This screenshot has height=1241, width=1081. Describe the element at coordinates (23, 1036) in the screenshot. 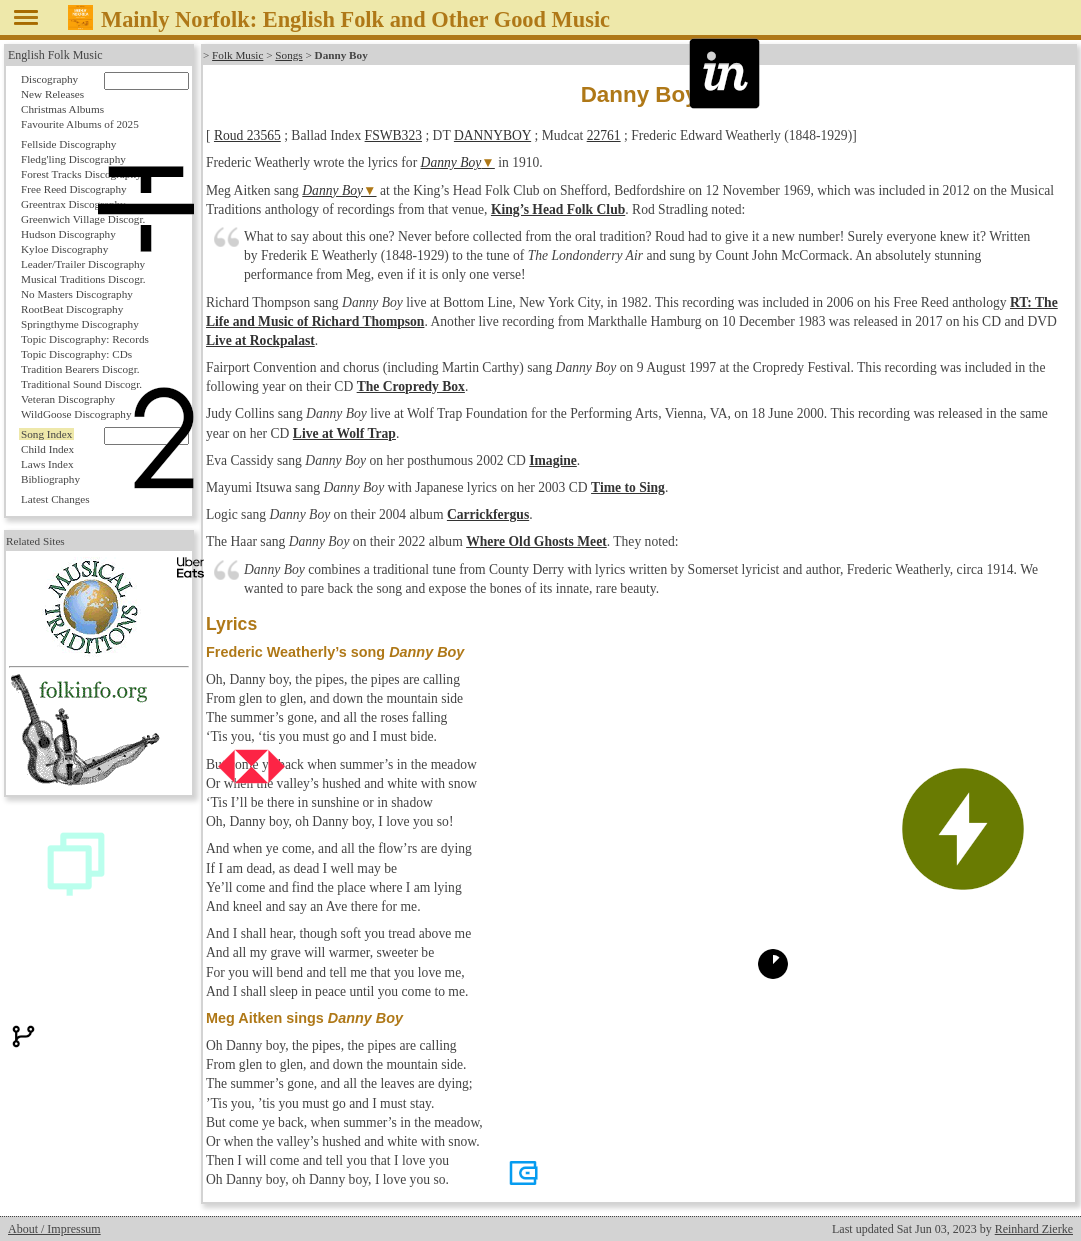

I see `view repository branches` at that location.